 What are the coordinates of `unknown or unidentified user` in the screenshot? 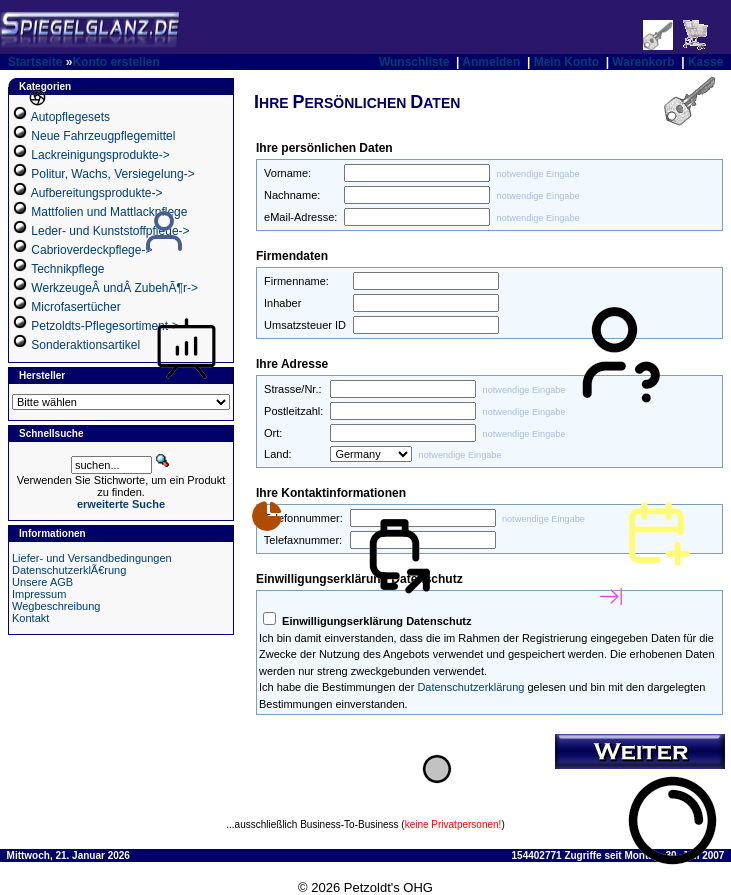 It's located at (614, 352).